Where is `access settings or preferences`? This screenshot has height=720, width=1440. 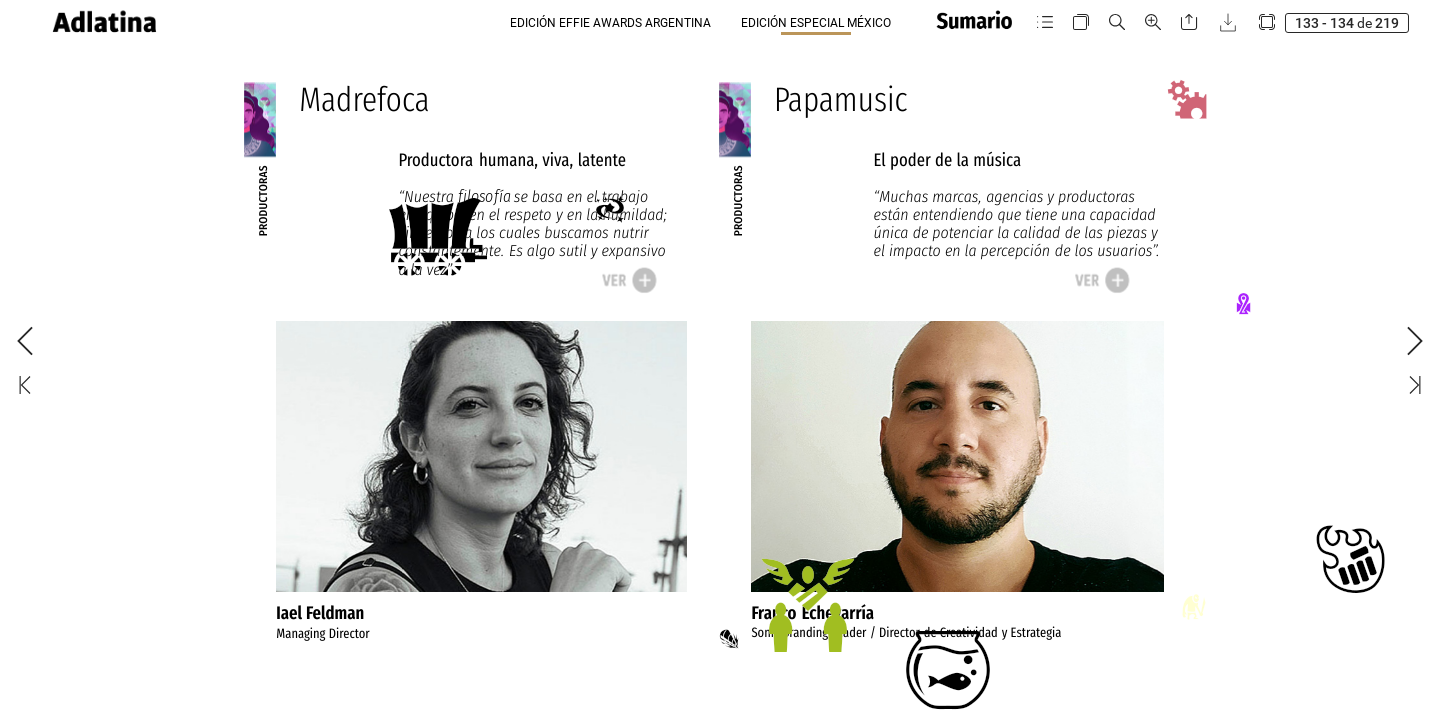
access settings or preferences is located at coordinates (1187, 99).